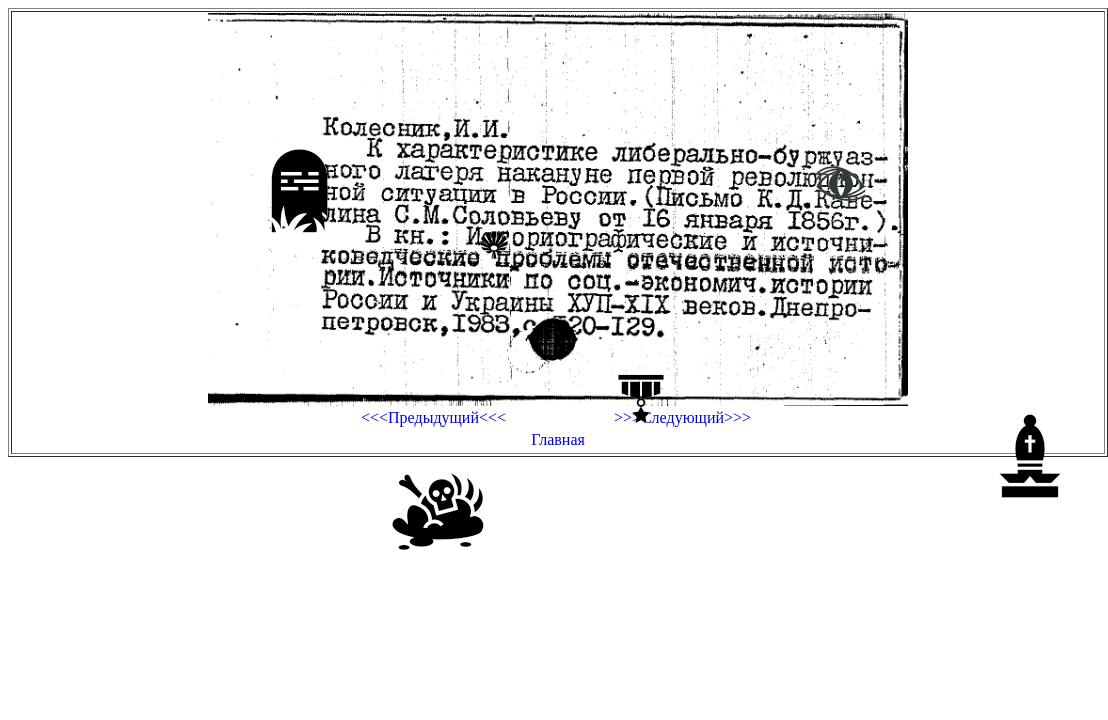  I want to click on select the bishop piece in a chess game, so click(1030, 456).